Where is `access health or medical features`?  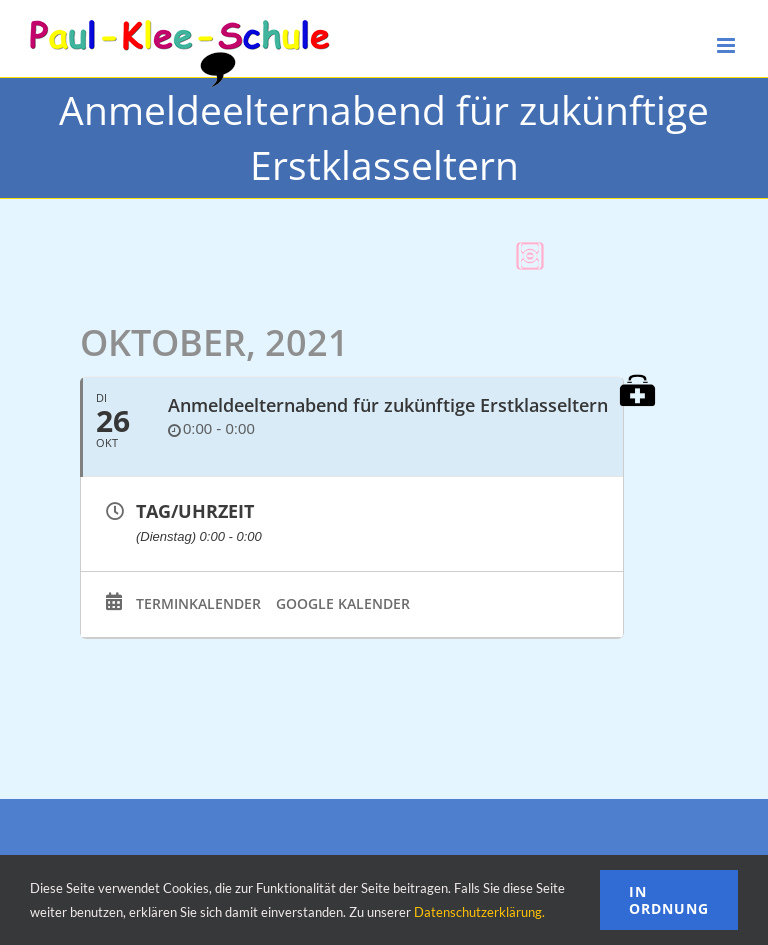 access health or medical features is located at coordinates (637, 388).